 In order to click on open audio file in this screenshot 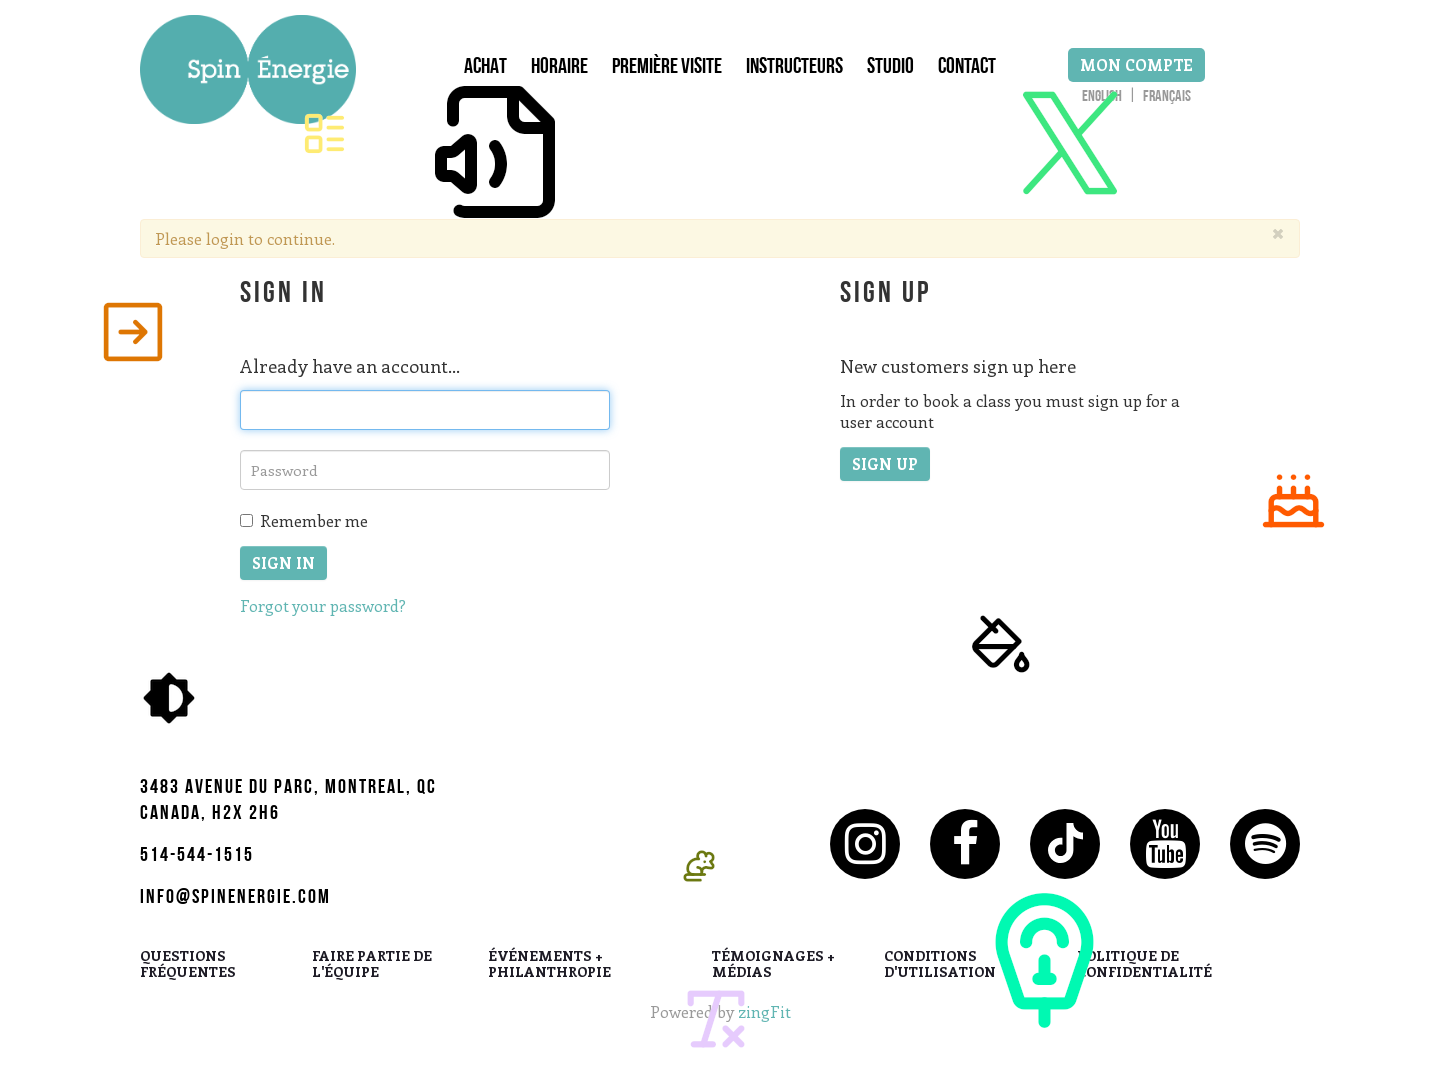, I will do `click(501, 152)`.